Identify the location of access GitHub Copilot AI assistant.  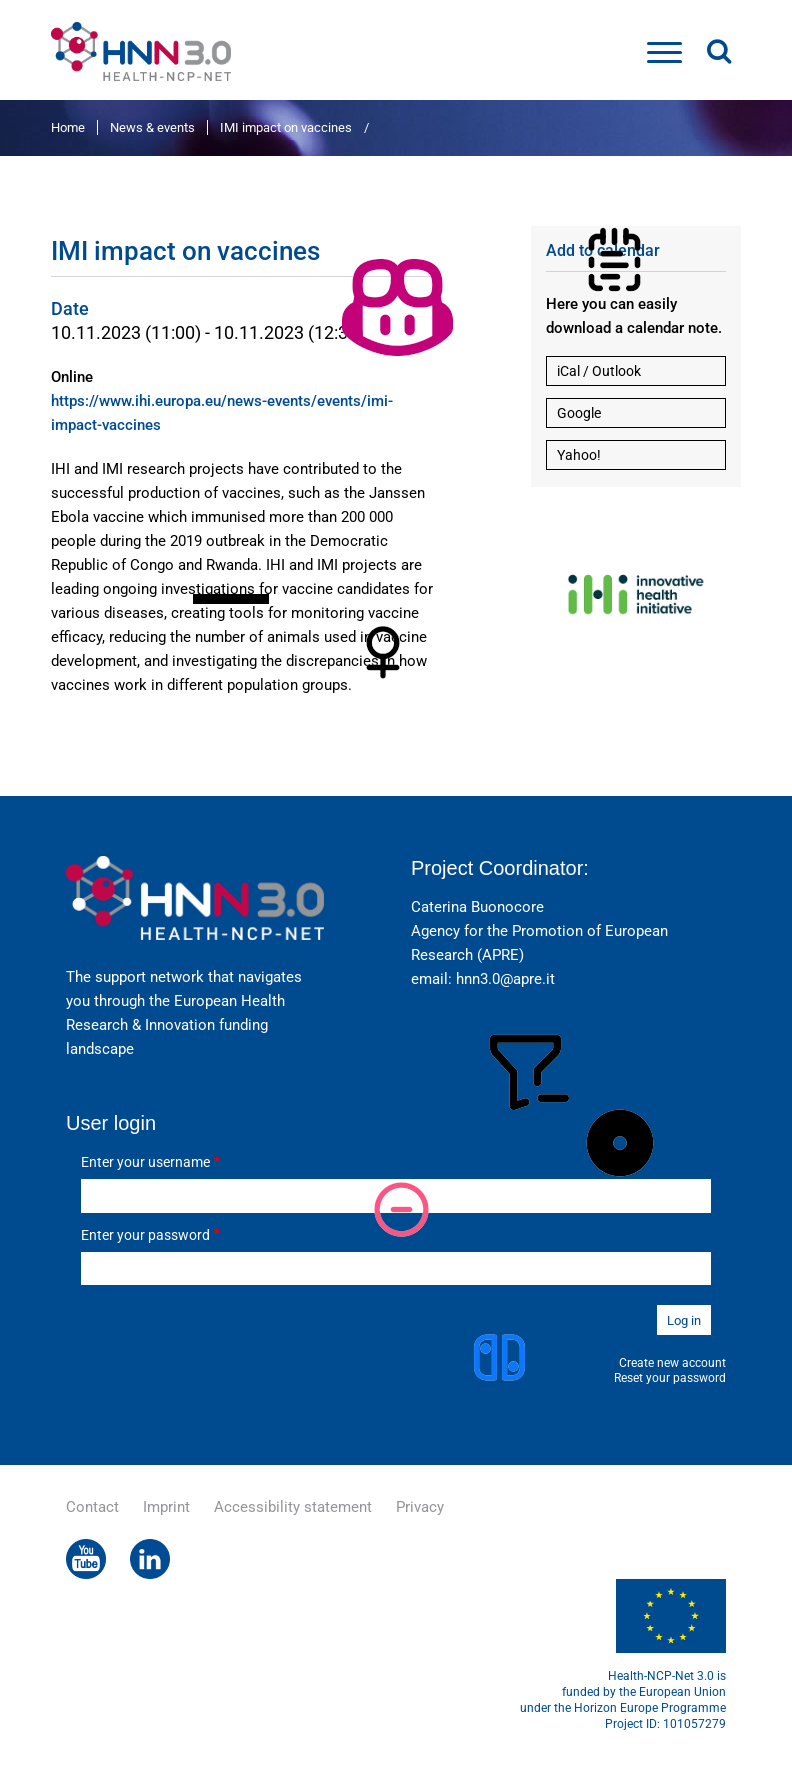
(397, 307).